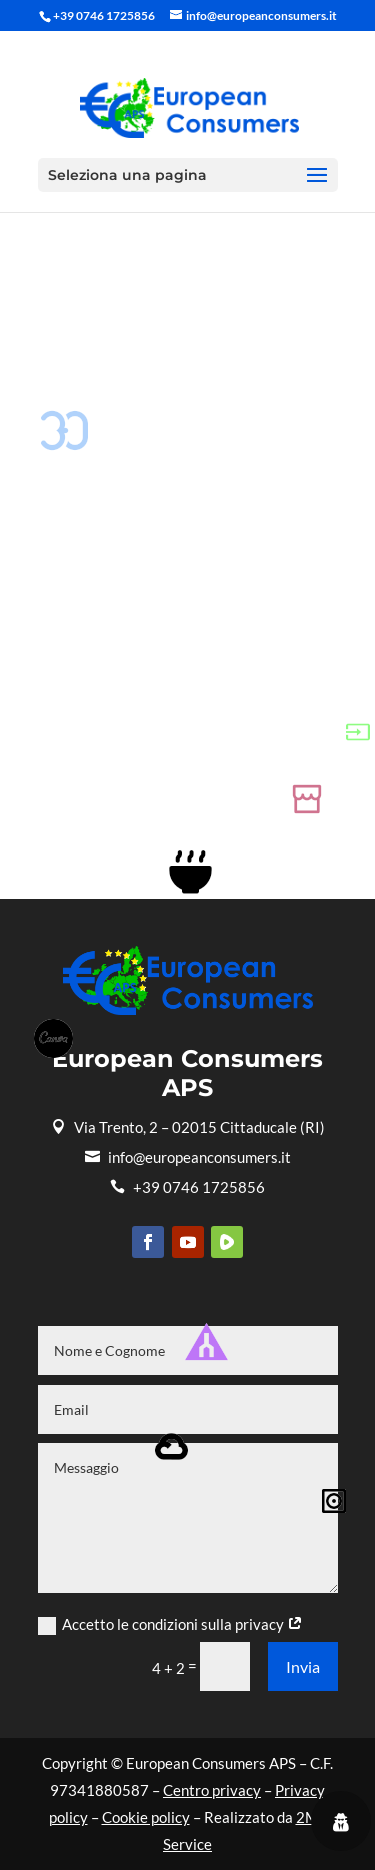  What do you see at coordinates (171, 1446) in the screenshot?
I see `access Google Cloud services` at bounding box center [171, 1446].